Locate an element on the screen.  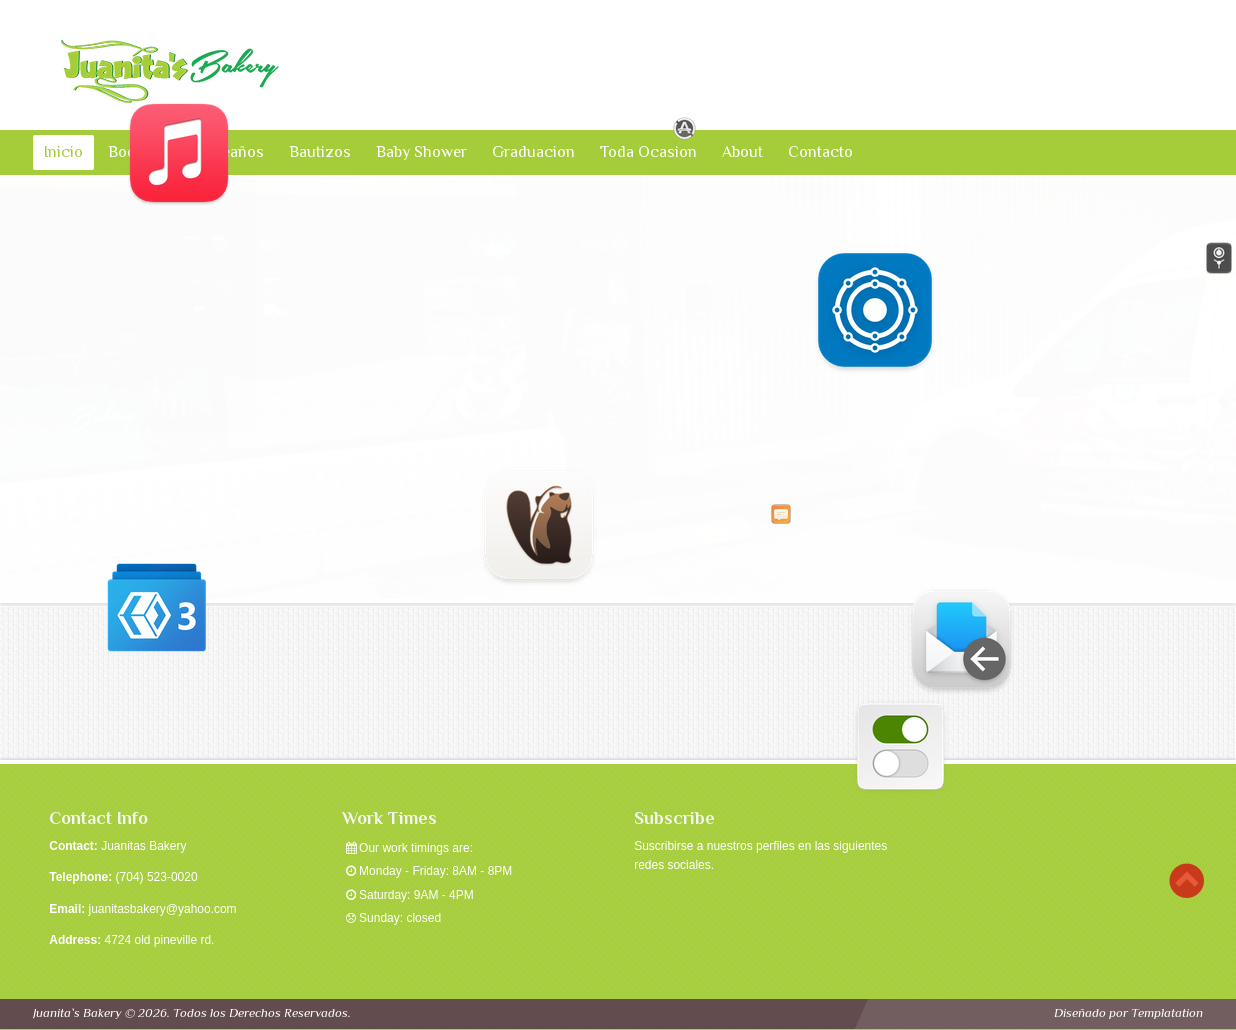
open the backups application is located at coordinates (1219, 258).